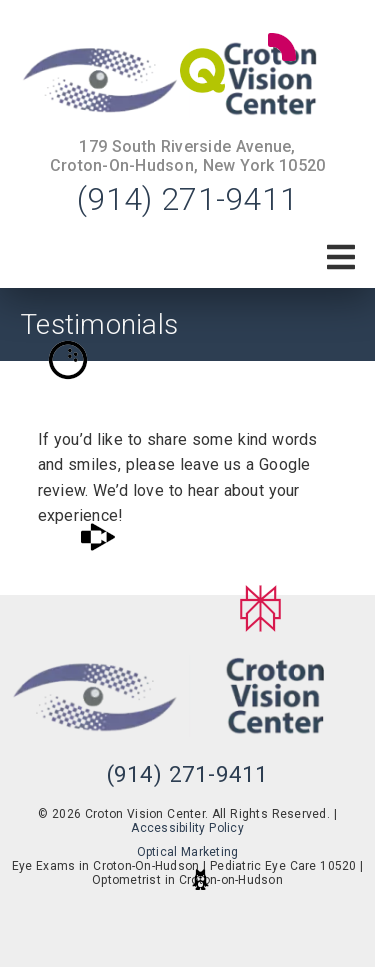 The image size is (375, 967). What do you see at coordinates (202, 70) in the screenshot?
I see `open qase test management platform` at bounding box center [202, 70].